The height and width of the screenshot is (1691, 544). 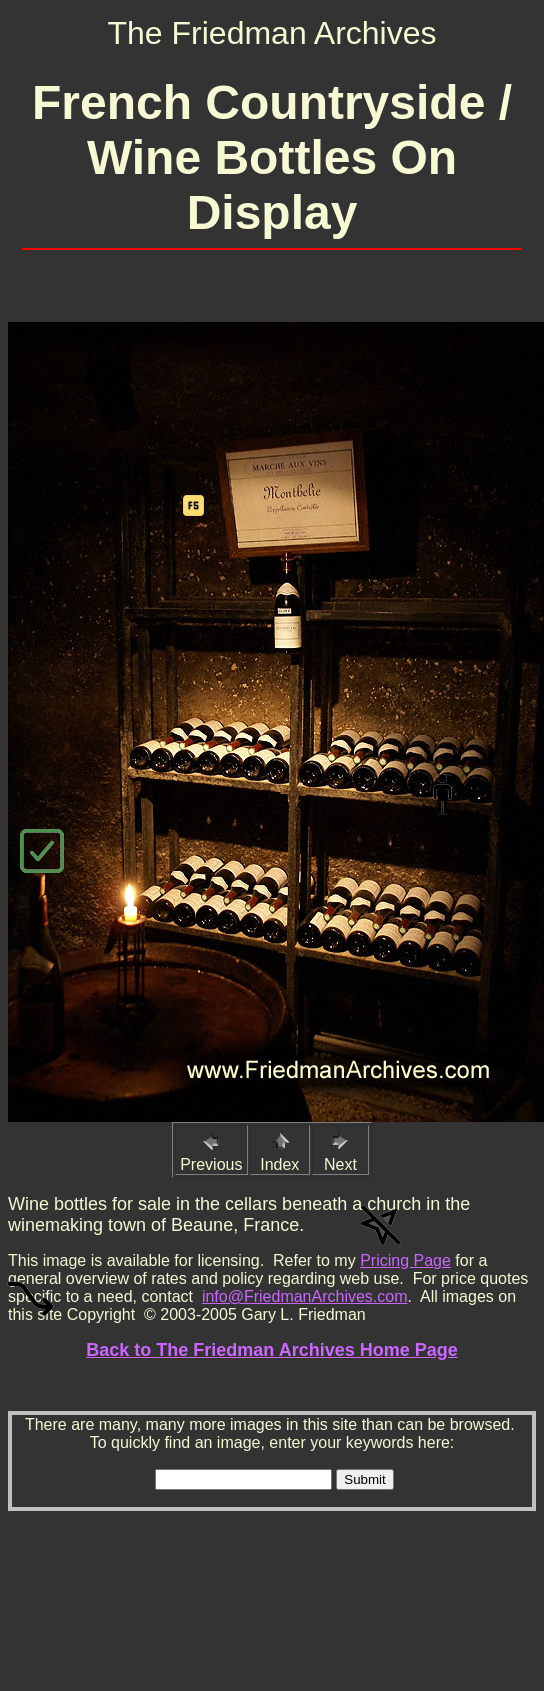 I want to click on indicates a declining trend or decrease in value, so click(x=30, y=1297).